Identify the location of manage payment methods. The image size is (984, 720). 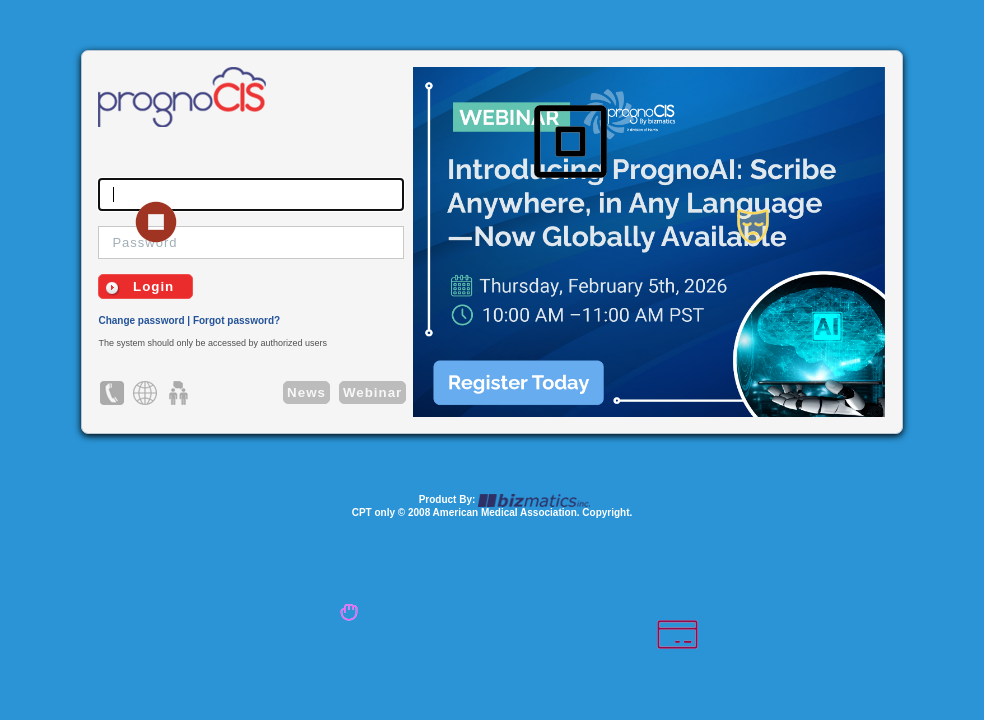
(677, 634).